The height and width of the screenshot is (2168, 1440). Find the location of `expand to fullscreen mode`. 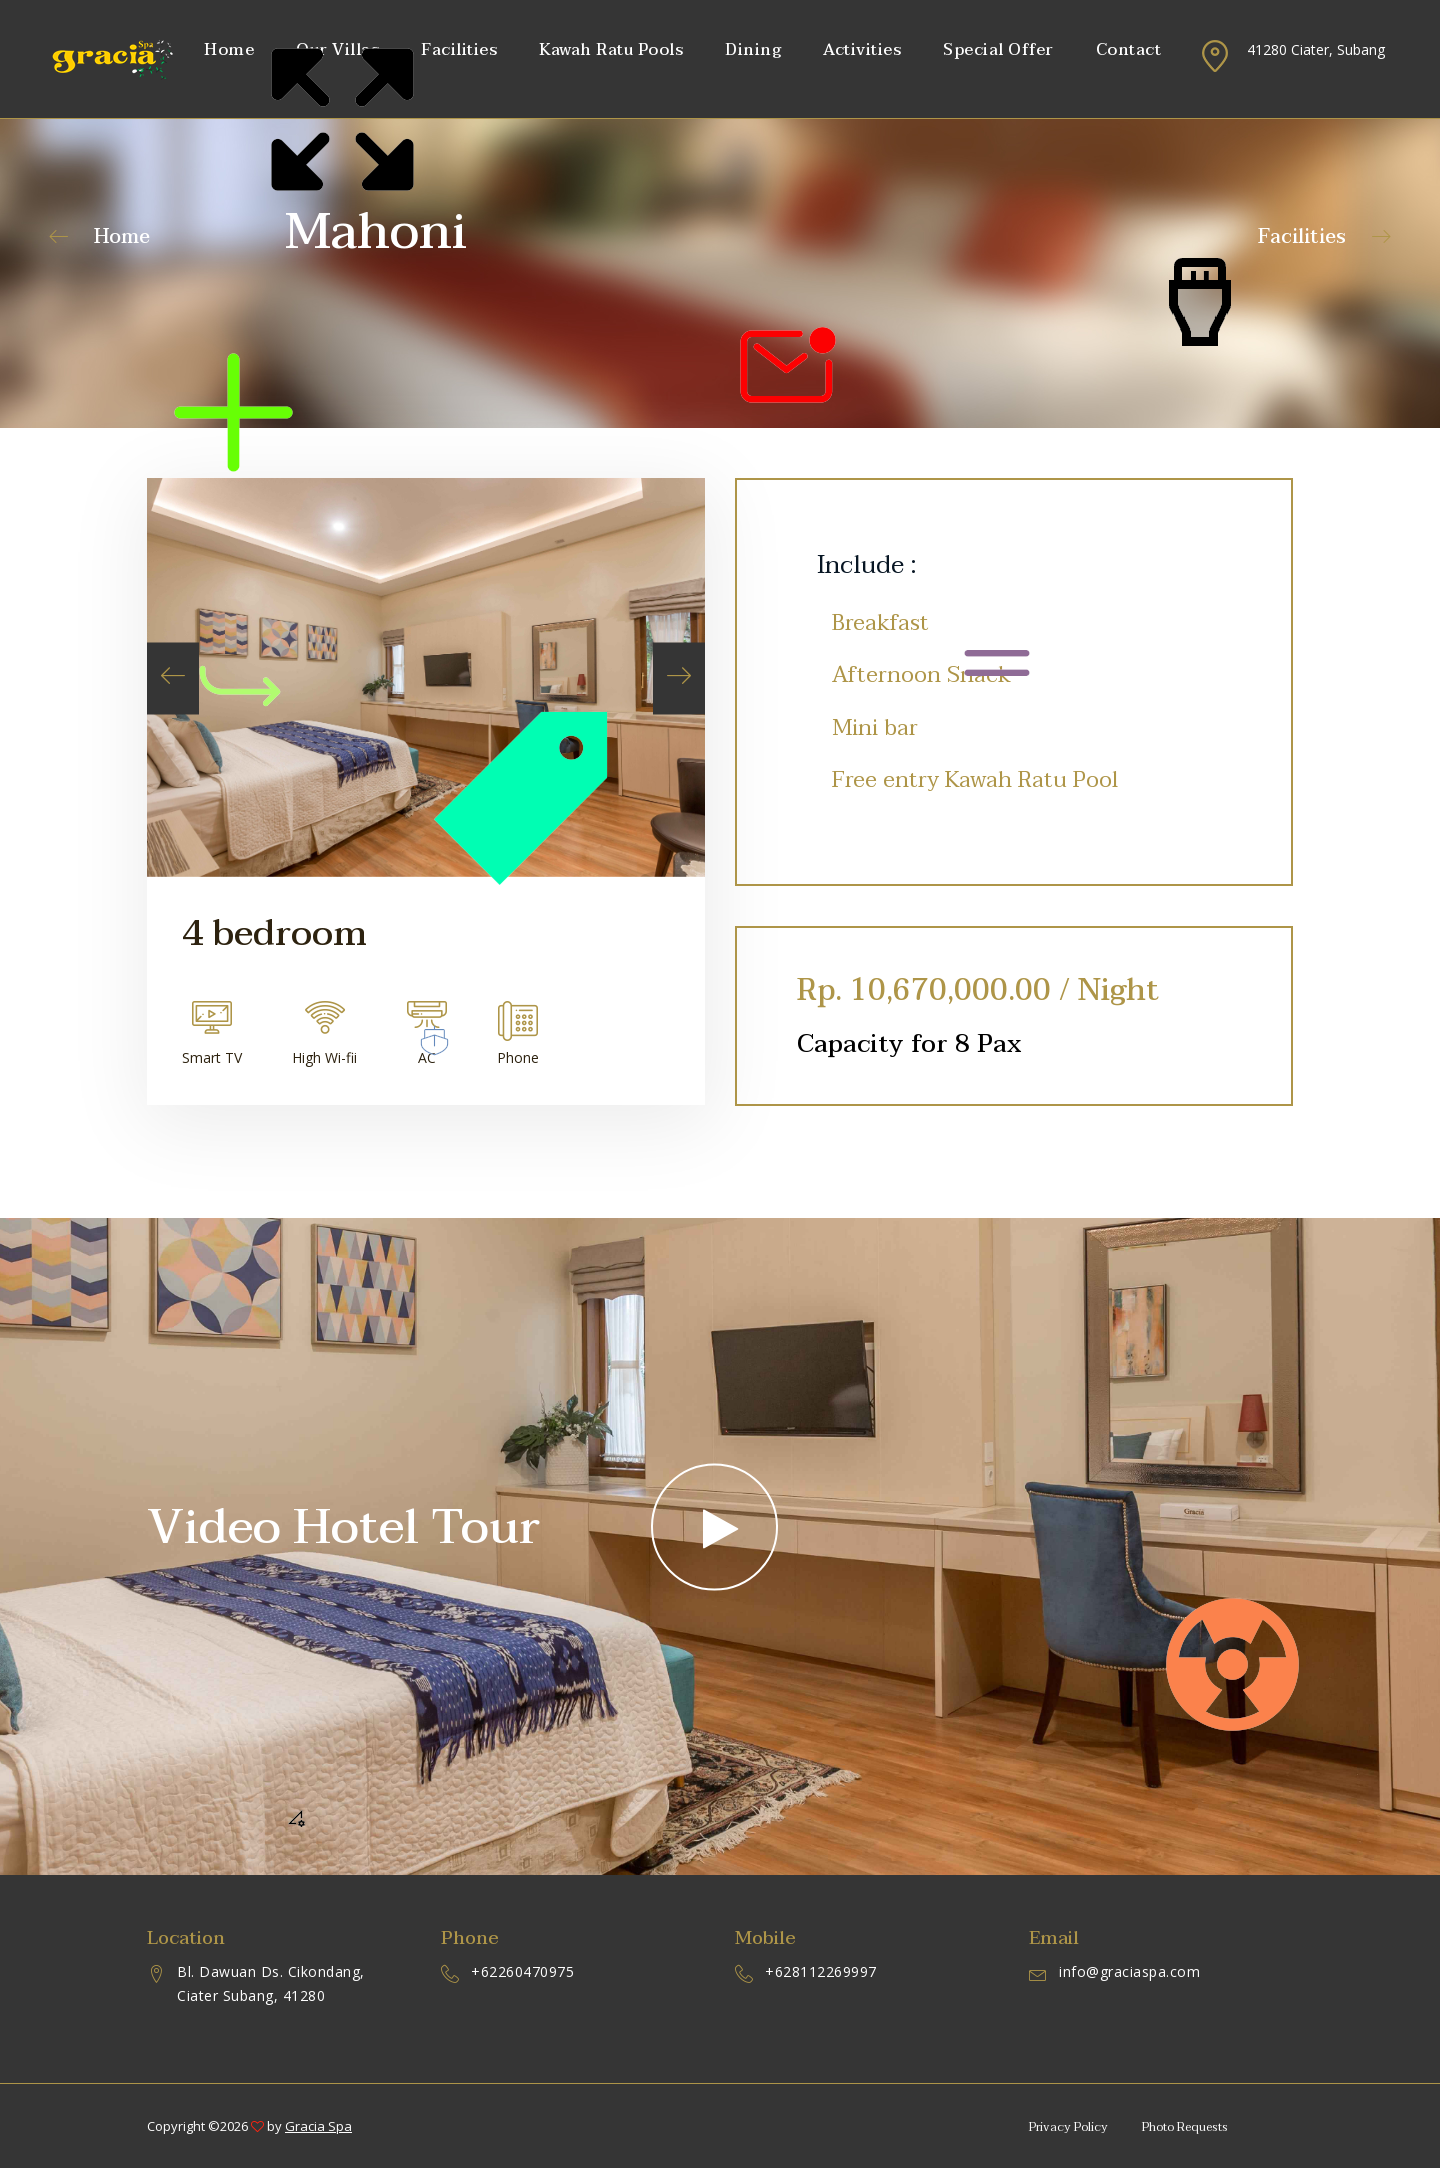

expand to fullscreen mode is located at coordinates (342, 119).